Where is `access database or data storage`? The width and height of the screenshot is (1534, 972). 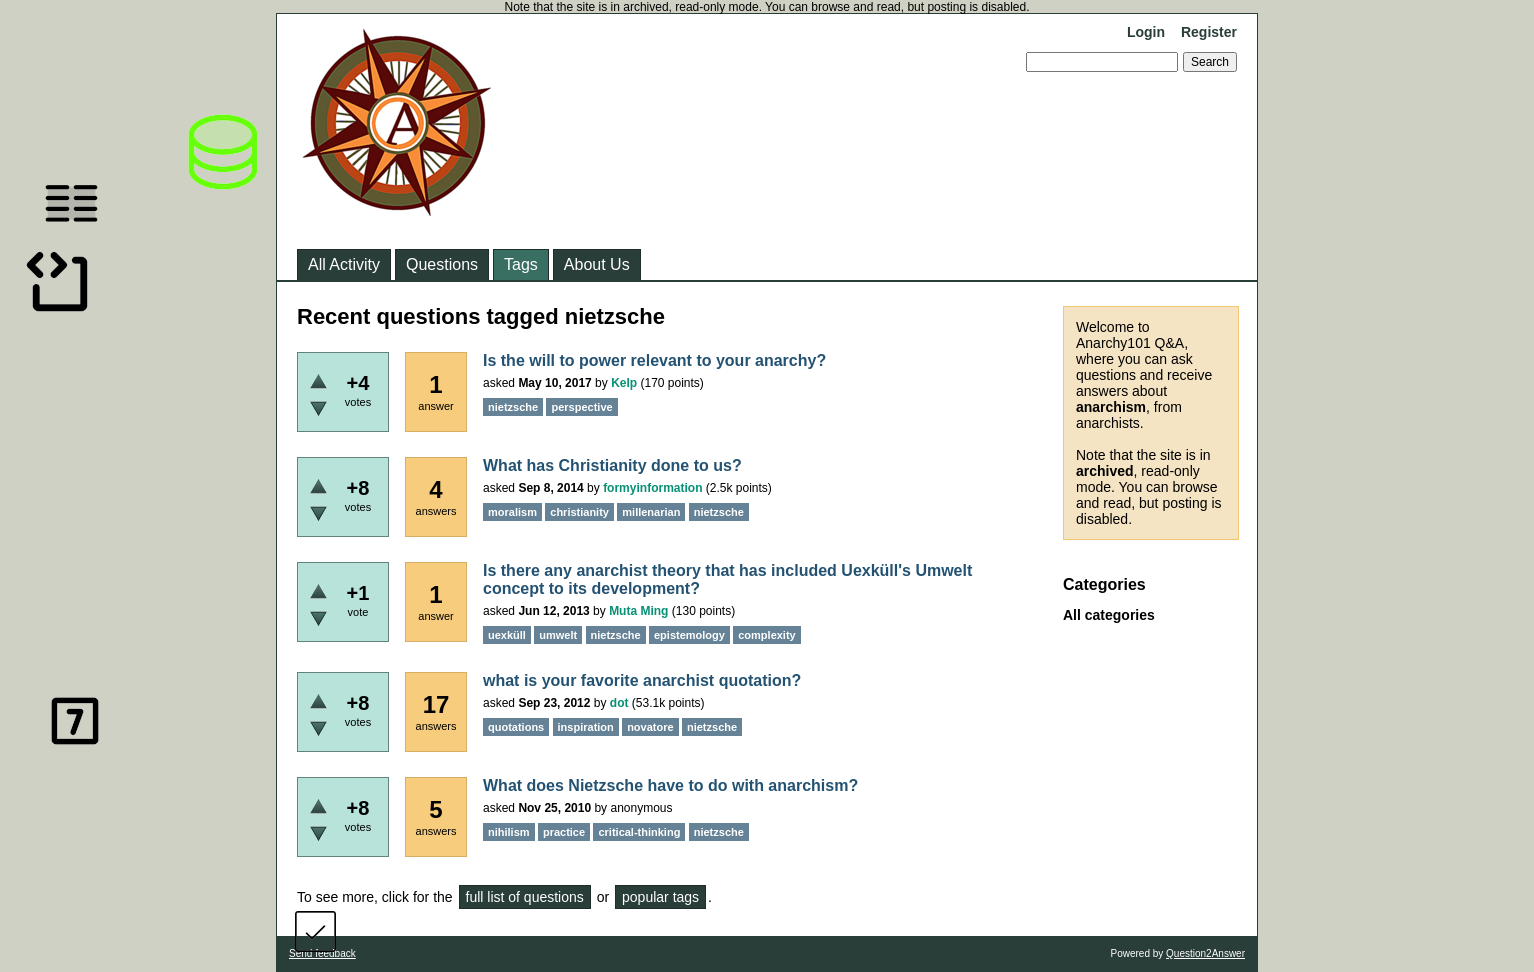 access database or data storage is located at coordinates (223, 152).